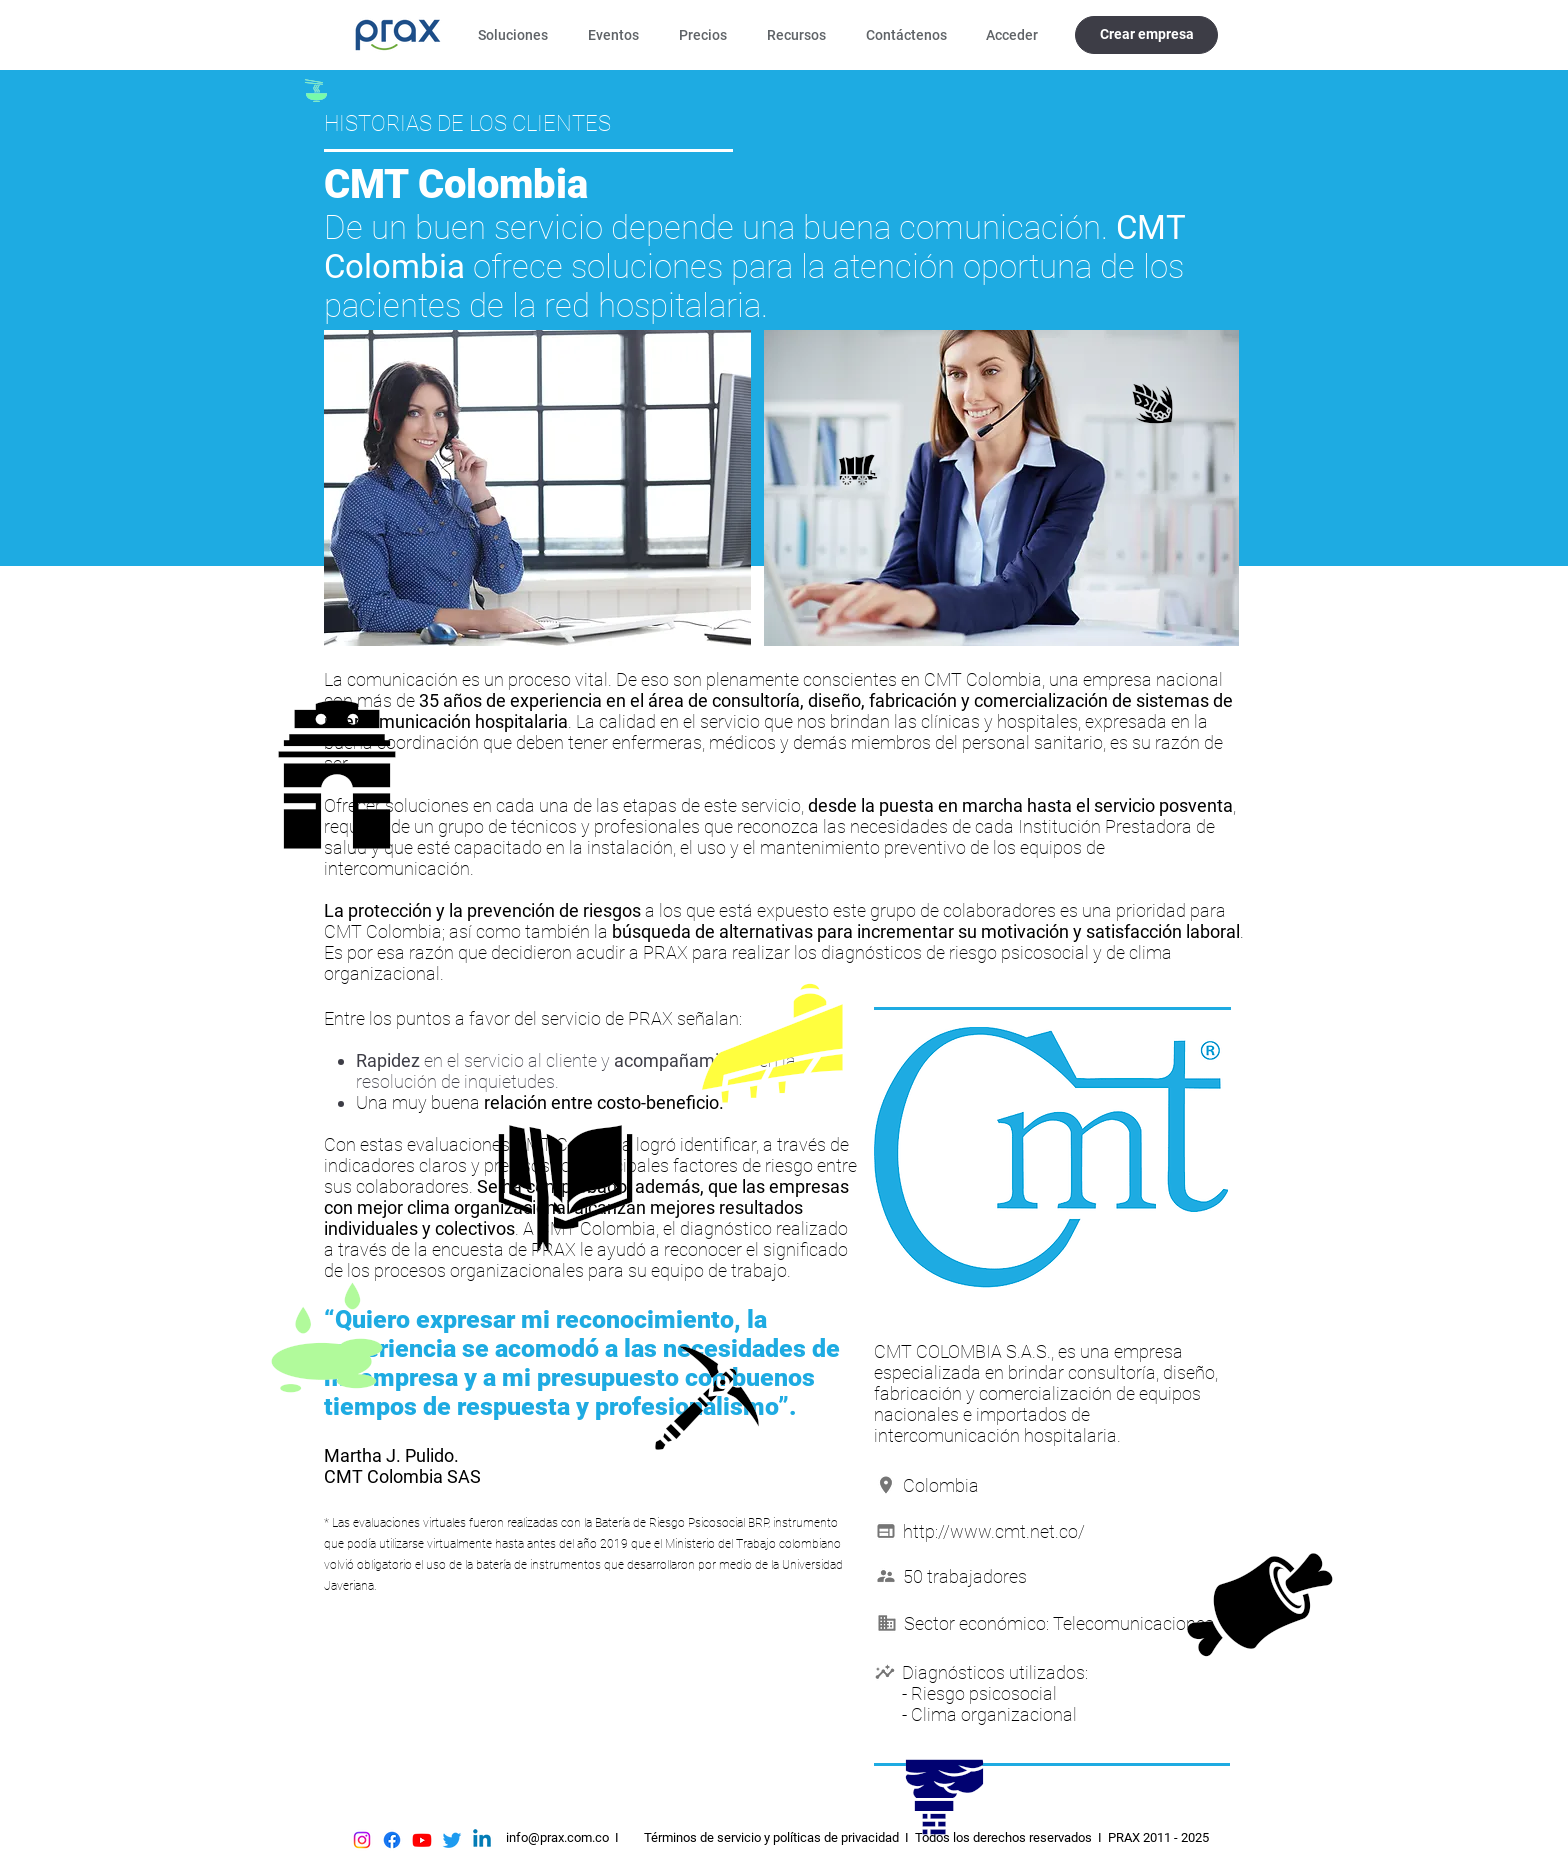 The image size is (1568, 1875). Describe the element at coordinates (565, 1185) in the screenshot. I see `save current page as a bookmark` at that location.